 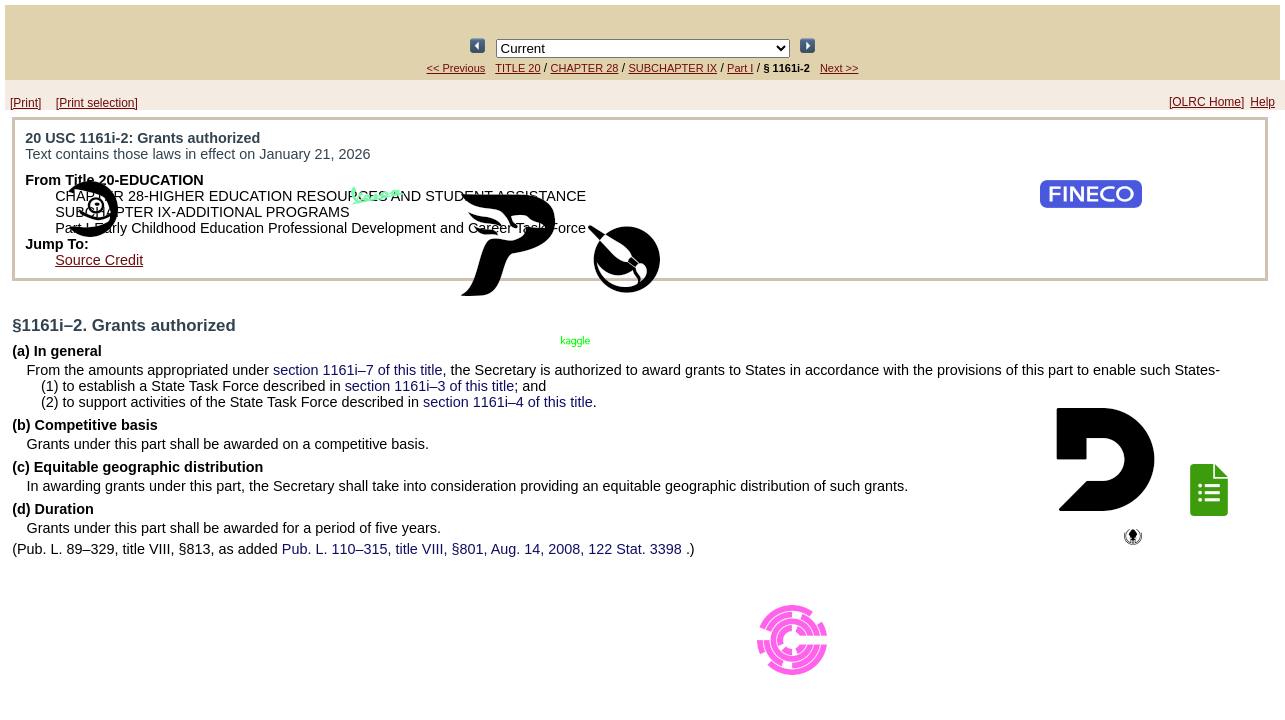 What do you see at coordinates (1105, 459) in the screenshot?
I see `deepgram logo` at bounding box center [1105, 459].